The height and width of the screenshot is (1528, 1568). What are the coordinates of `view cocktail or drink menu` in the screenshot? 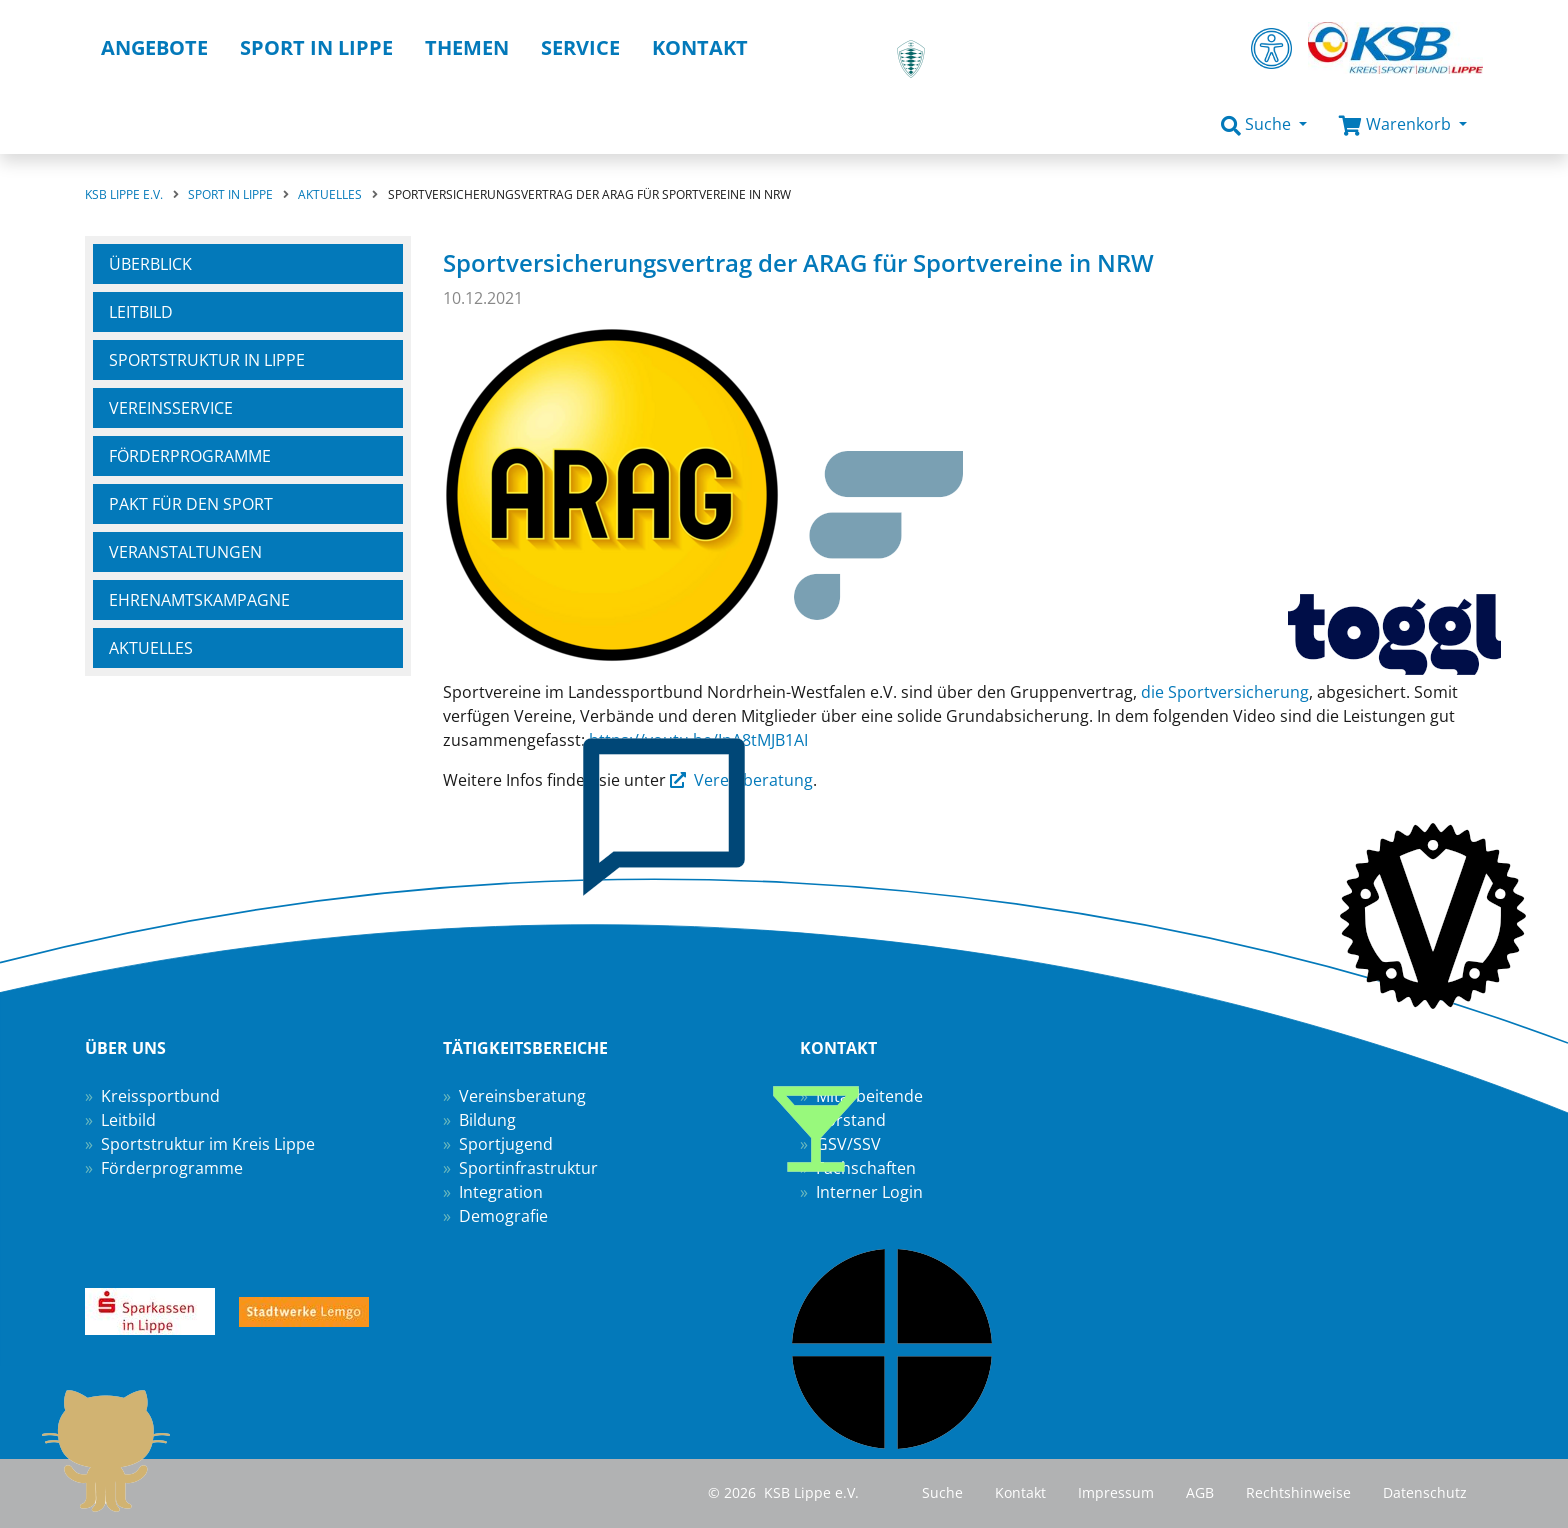 It's located at (816, 1129).